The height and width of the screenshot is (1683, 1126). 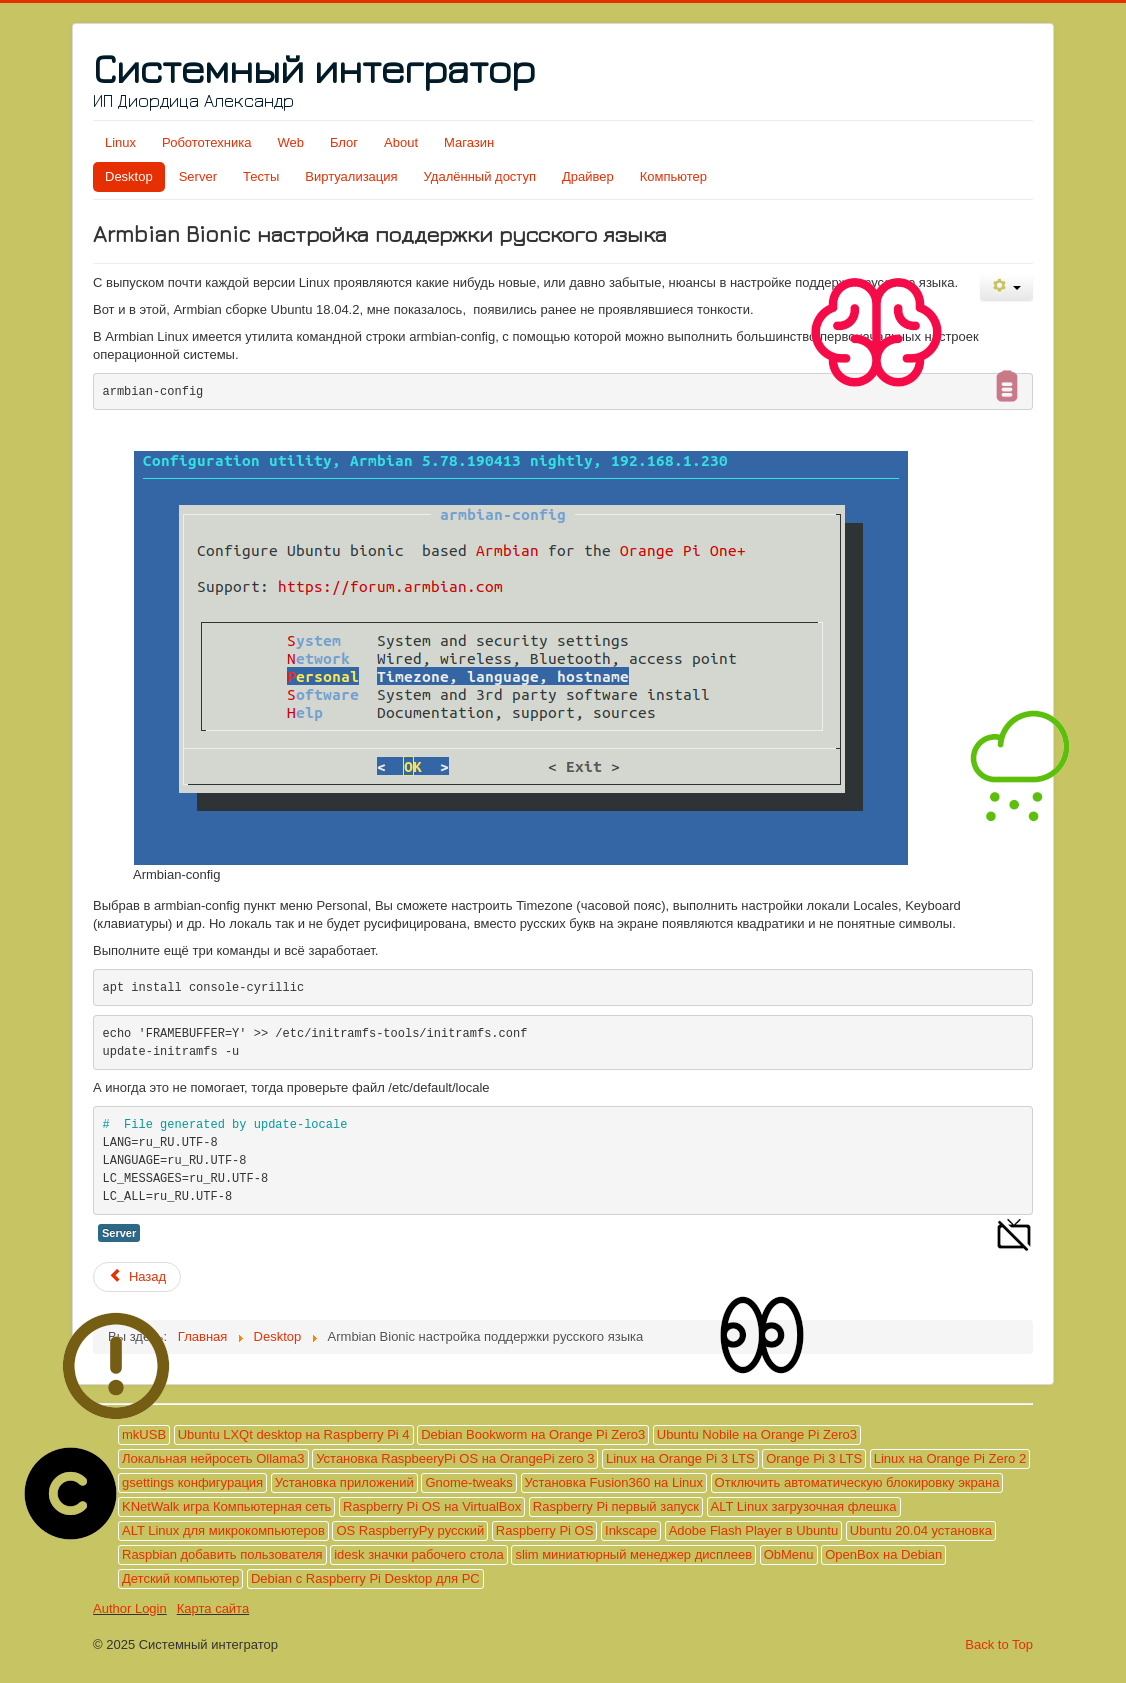 I want to click on access AI or smart features, so click(x=876, y=334).